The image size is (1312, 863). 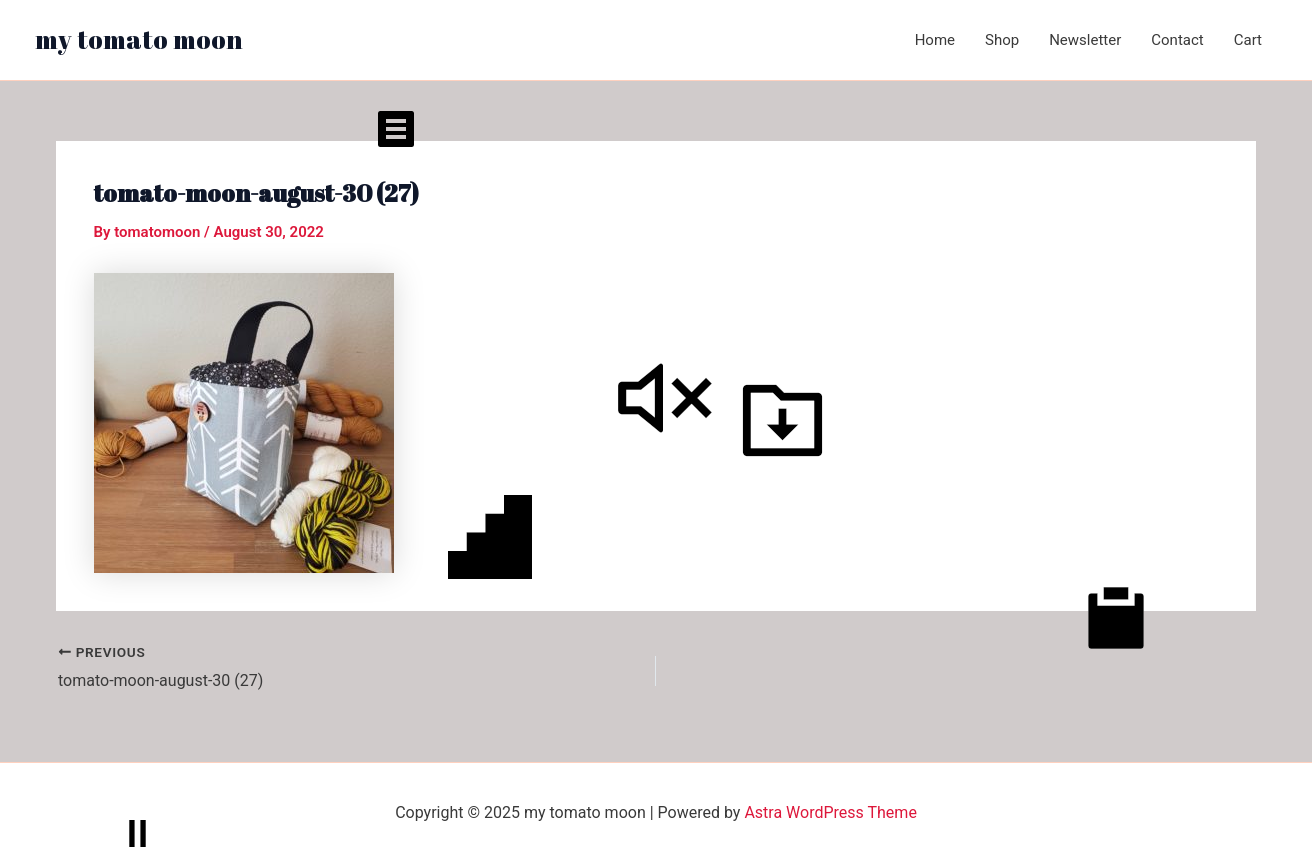 I want to click on indicates stairs or stairwell location, so click(x=490, y=537).